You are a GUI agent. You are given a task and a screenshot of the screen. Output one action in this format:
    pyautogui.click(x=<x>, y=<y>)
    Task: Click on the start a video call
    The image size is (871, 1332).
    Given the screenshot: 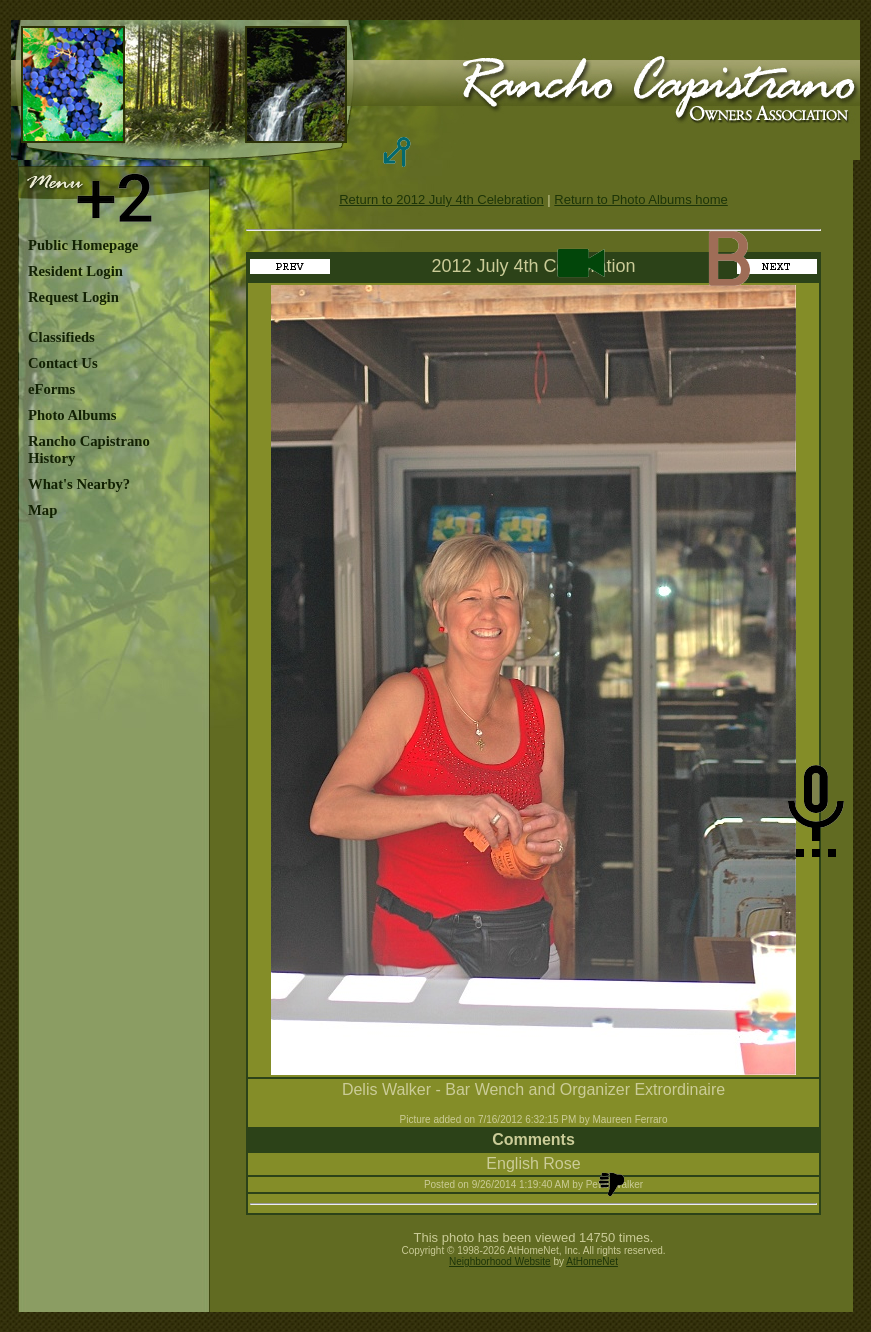 What is the action you would take?
    pyautogui.click(x=581, y=263)
    